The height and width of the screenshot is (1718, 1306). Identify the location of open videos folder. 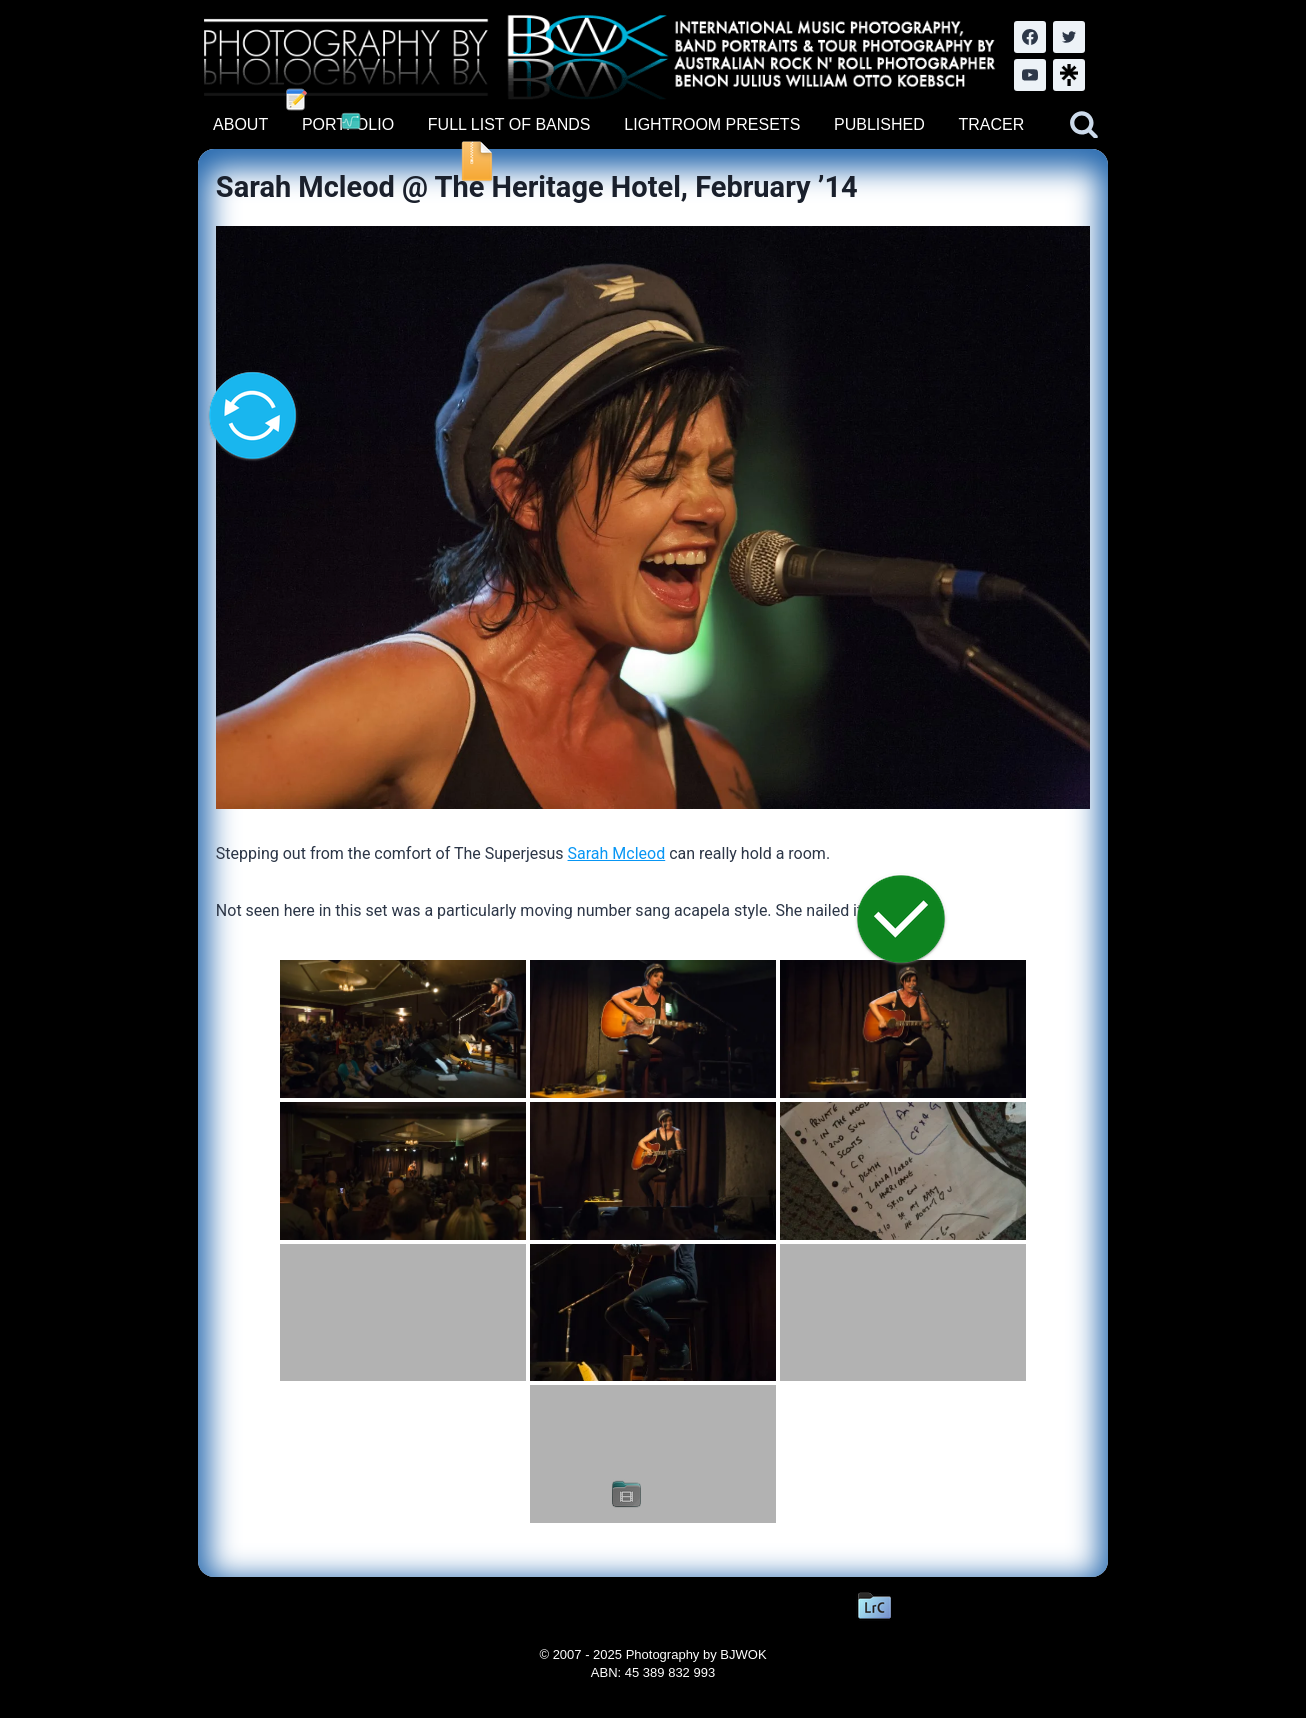
(626, 1493).